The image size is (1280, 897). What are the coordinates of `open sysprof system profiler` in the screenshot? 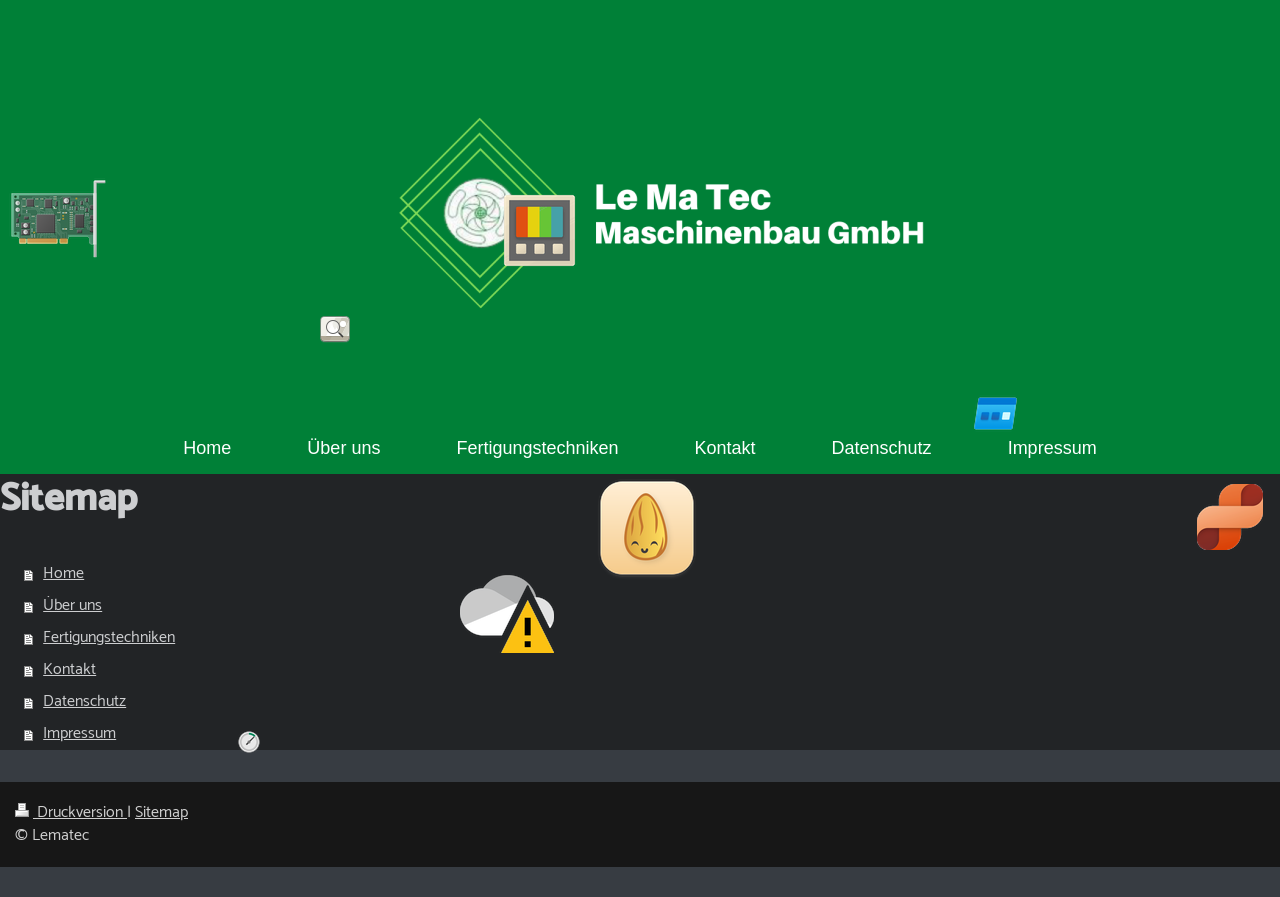 It's located at (249, 742).